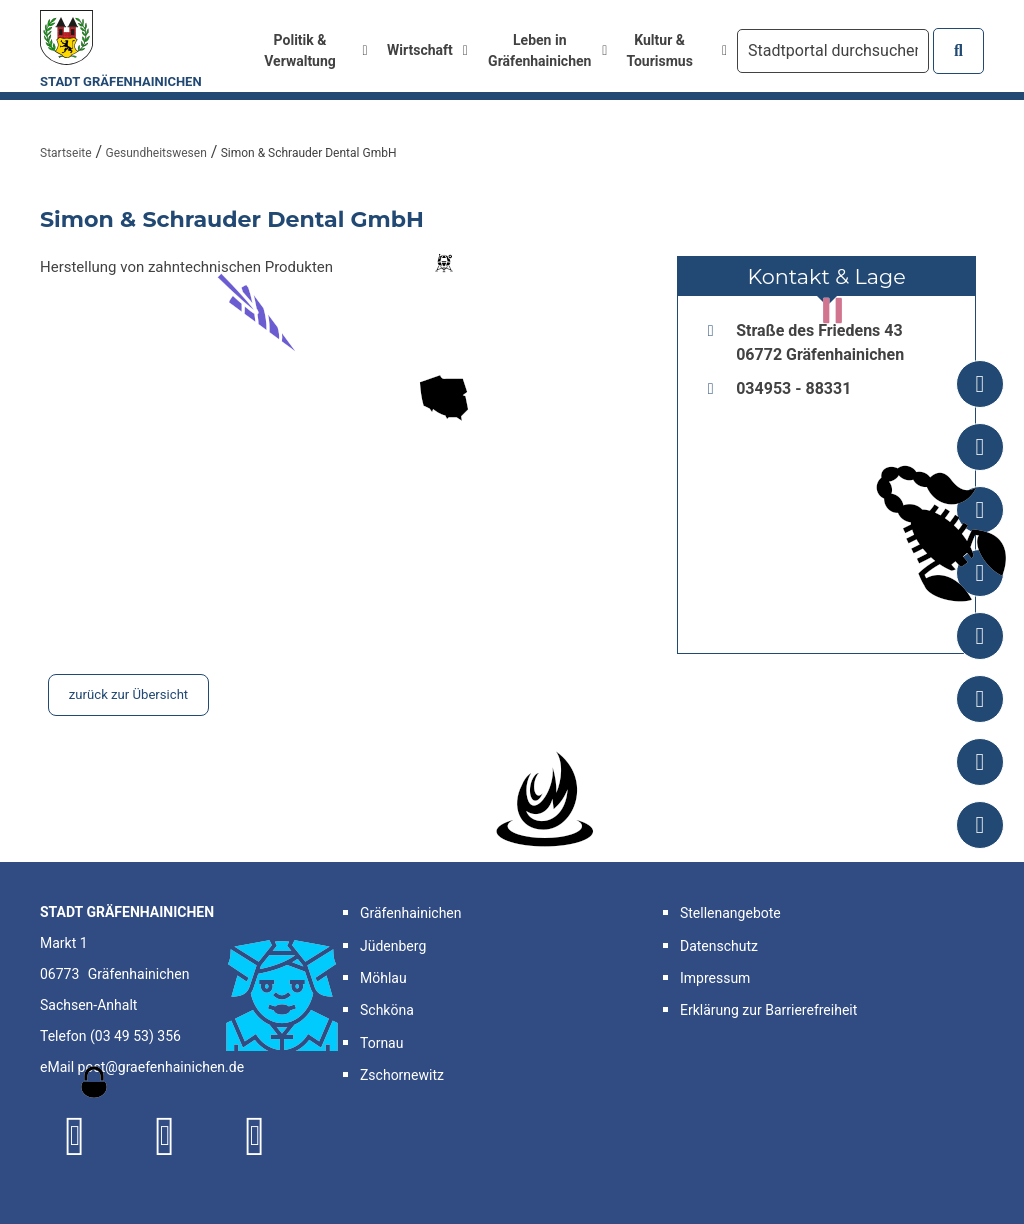 This screenshot has width=1024, height=1224. I want to click on pause media playback, so click(832, 310).